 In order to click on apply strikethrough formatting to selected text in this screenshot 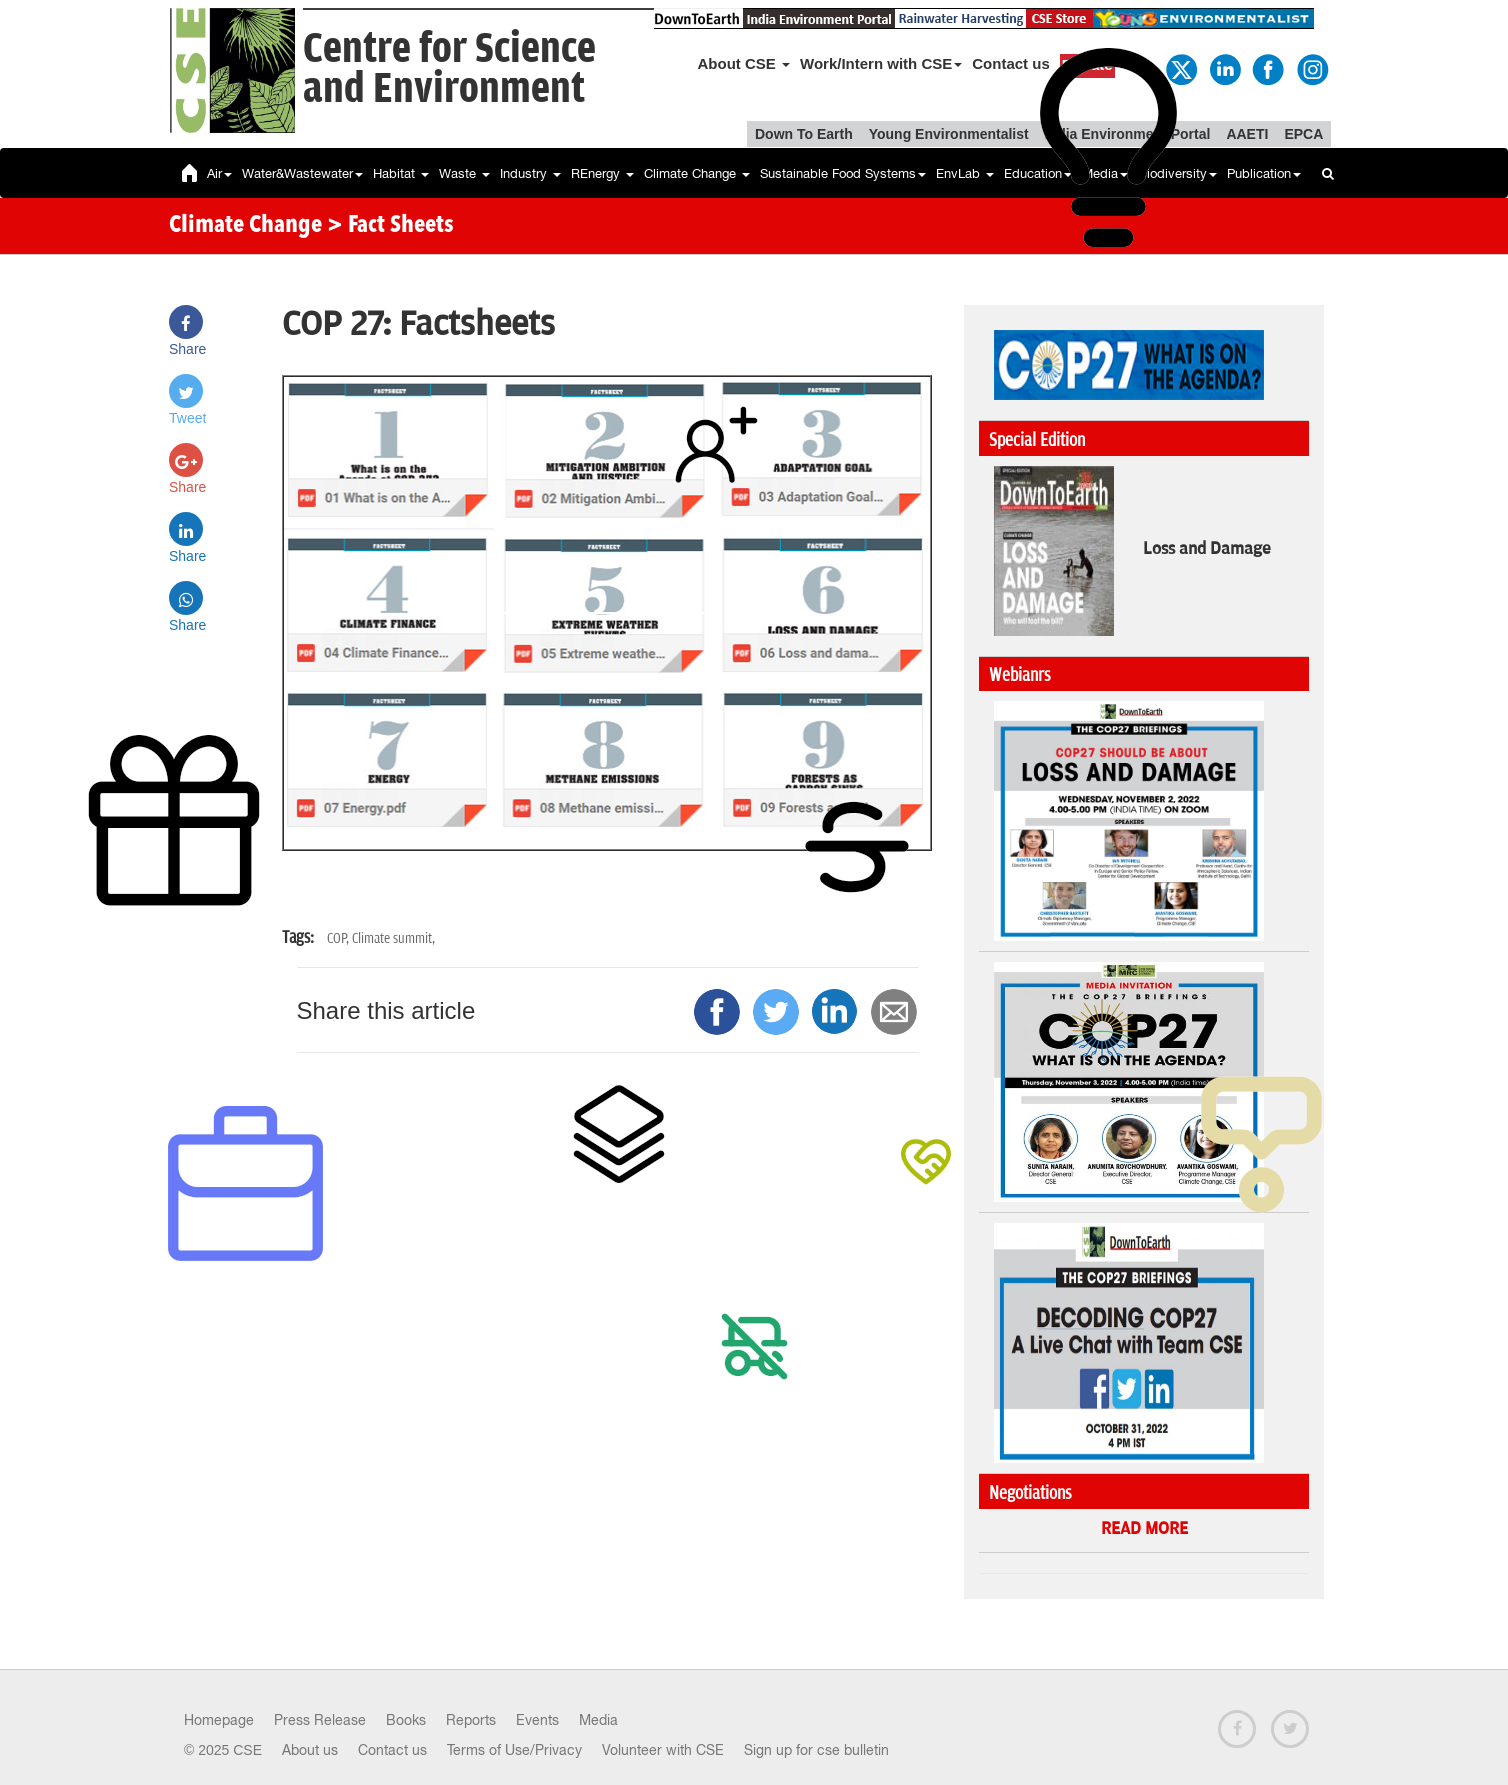, I will do `click(857, 848)`.